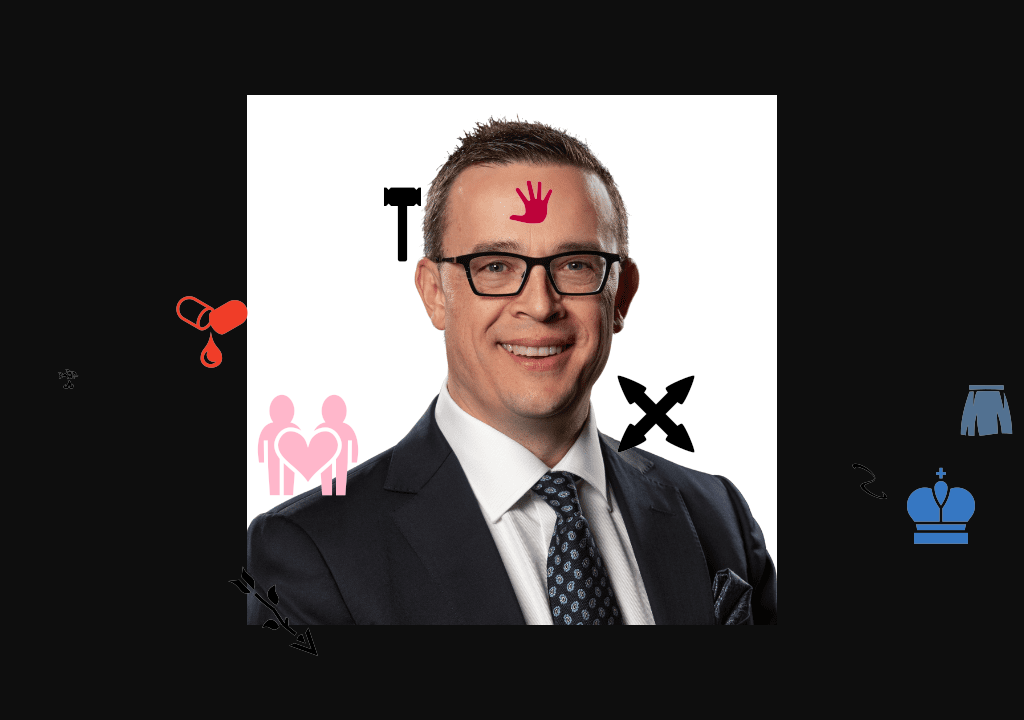 This screenshot has height=720, width=1024. I want to click on select the king piece in a chess game, so click(941, 504).